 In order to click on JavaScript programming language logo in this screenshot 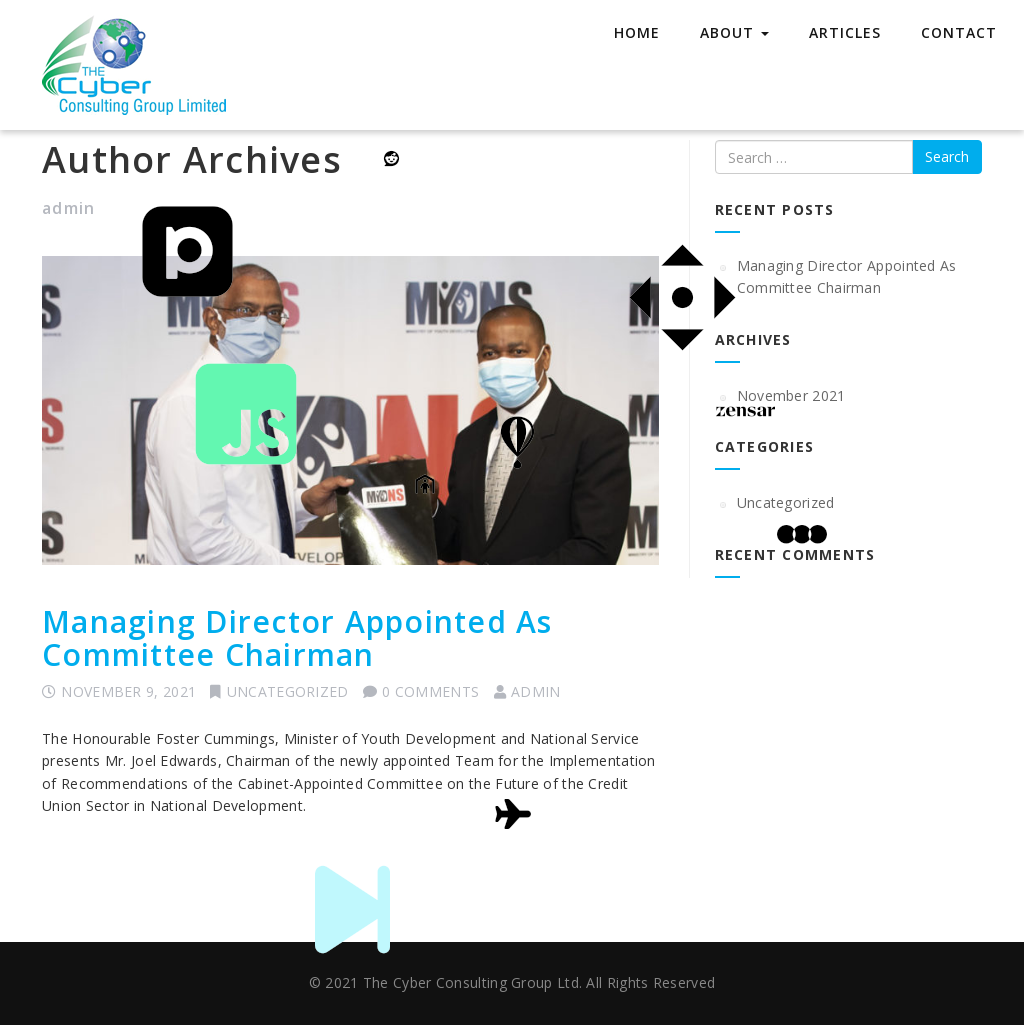, I will do `click(246, 414)`.